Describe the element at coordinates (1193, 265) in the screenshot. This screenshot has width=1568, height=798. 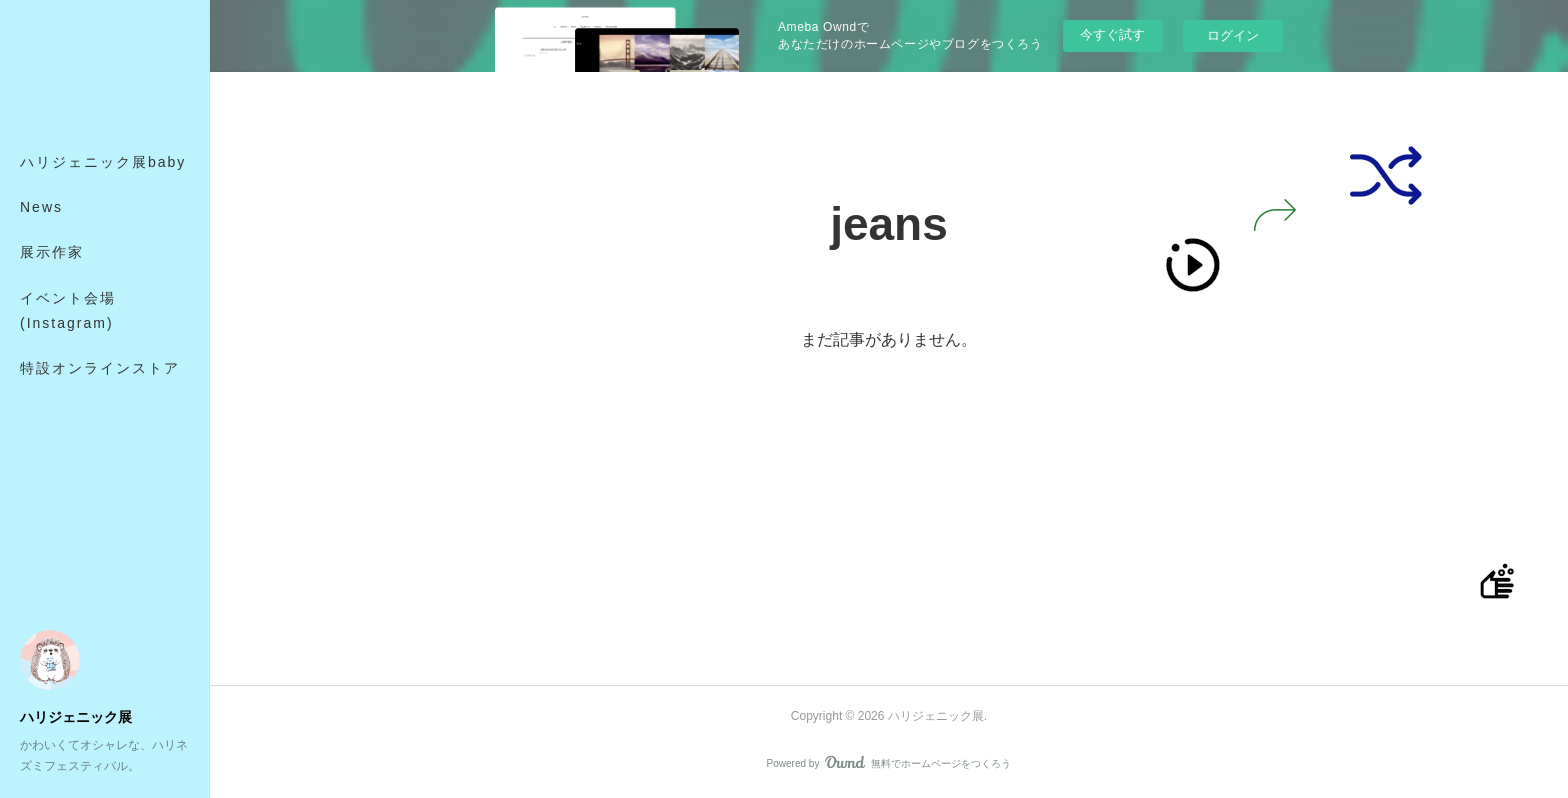
I see `enable motion photos capture` at that location.